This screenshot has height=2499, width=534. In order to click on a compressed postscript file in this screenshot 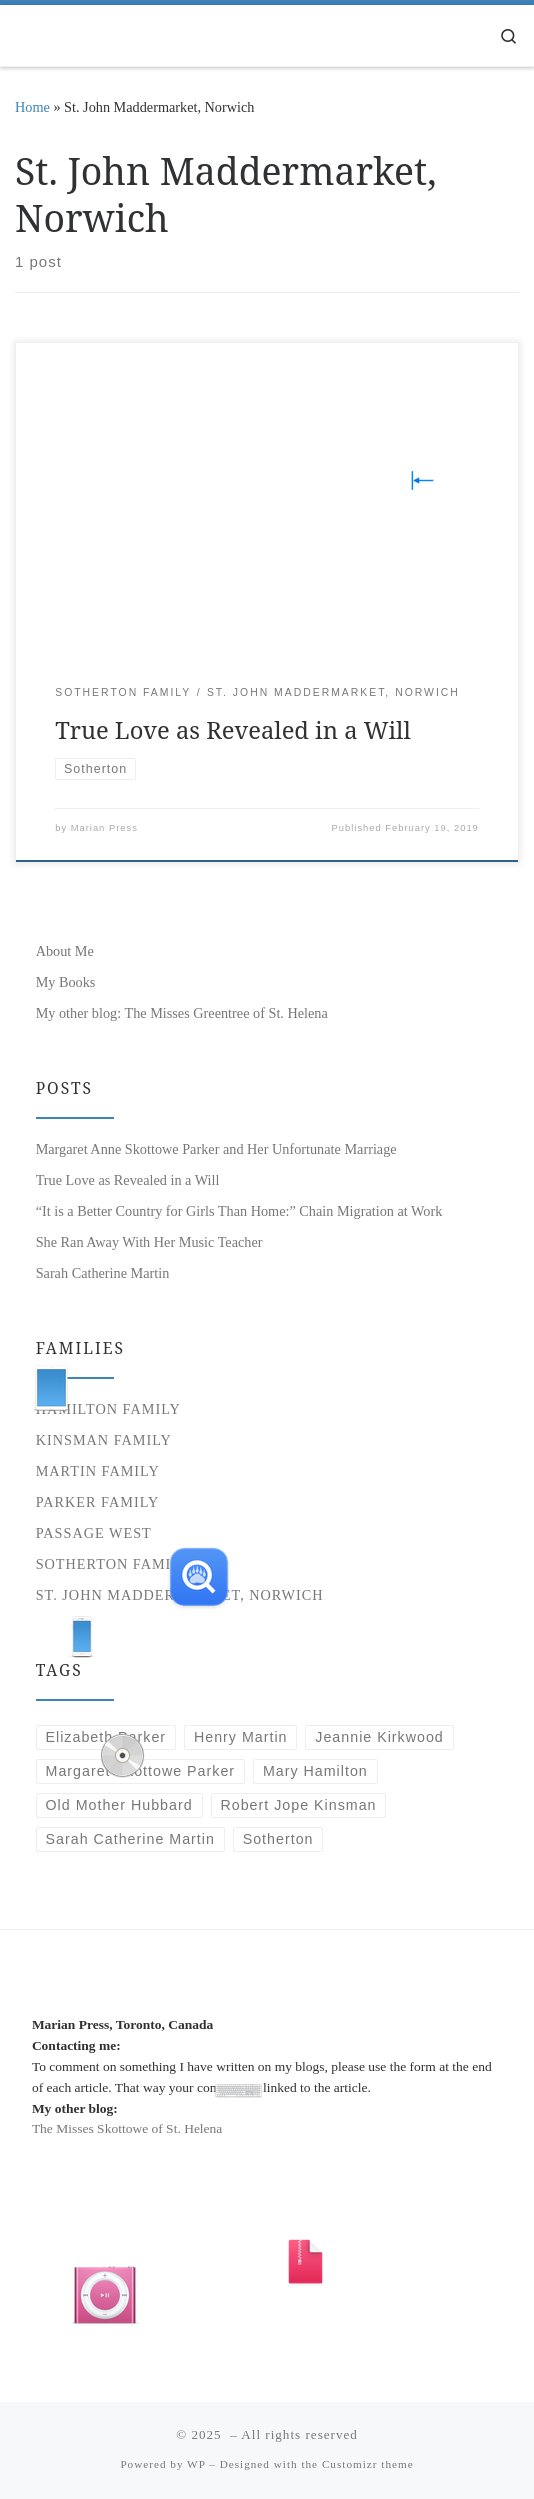, I will do `click(305, 2262)`.